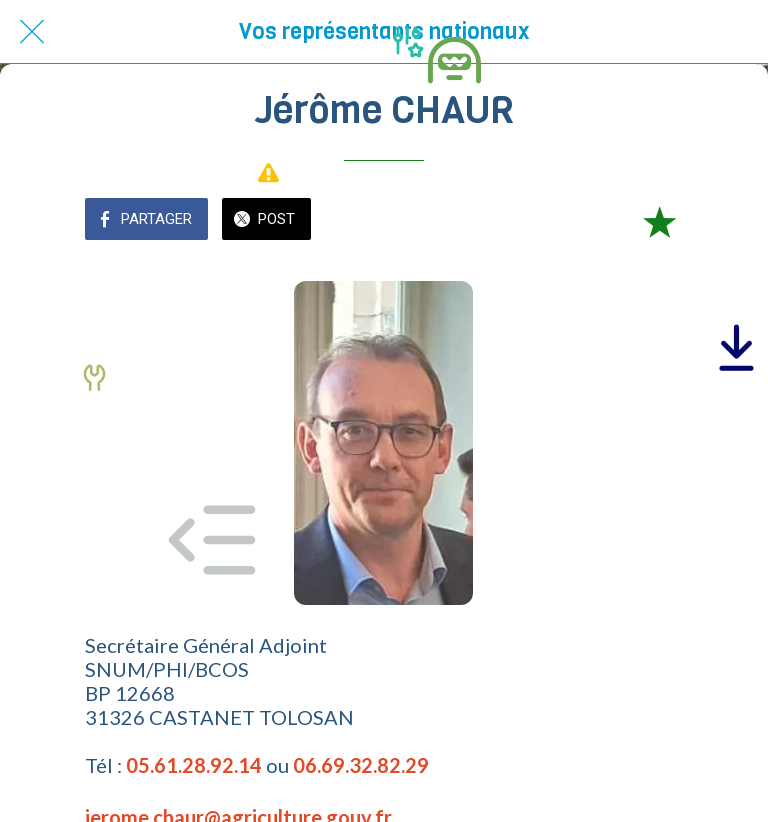  I want to click on adjust settings for starred items, so click(407, 41).